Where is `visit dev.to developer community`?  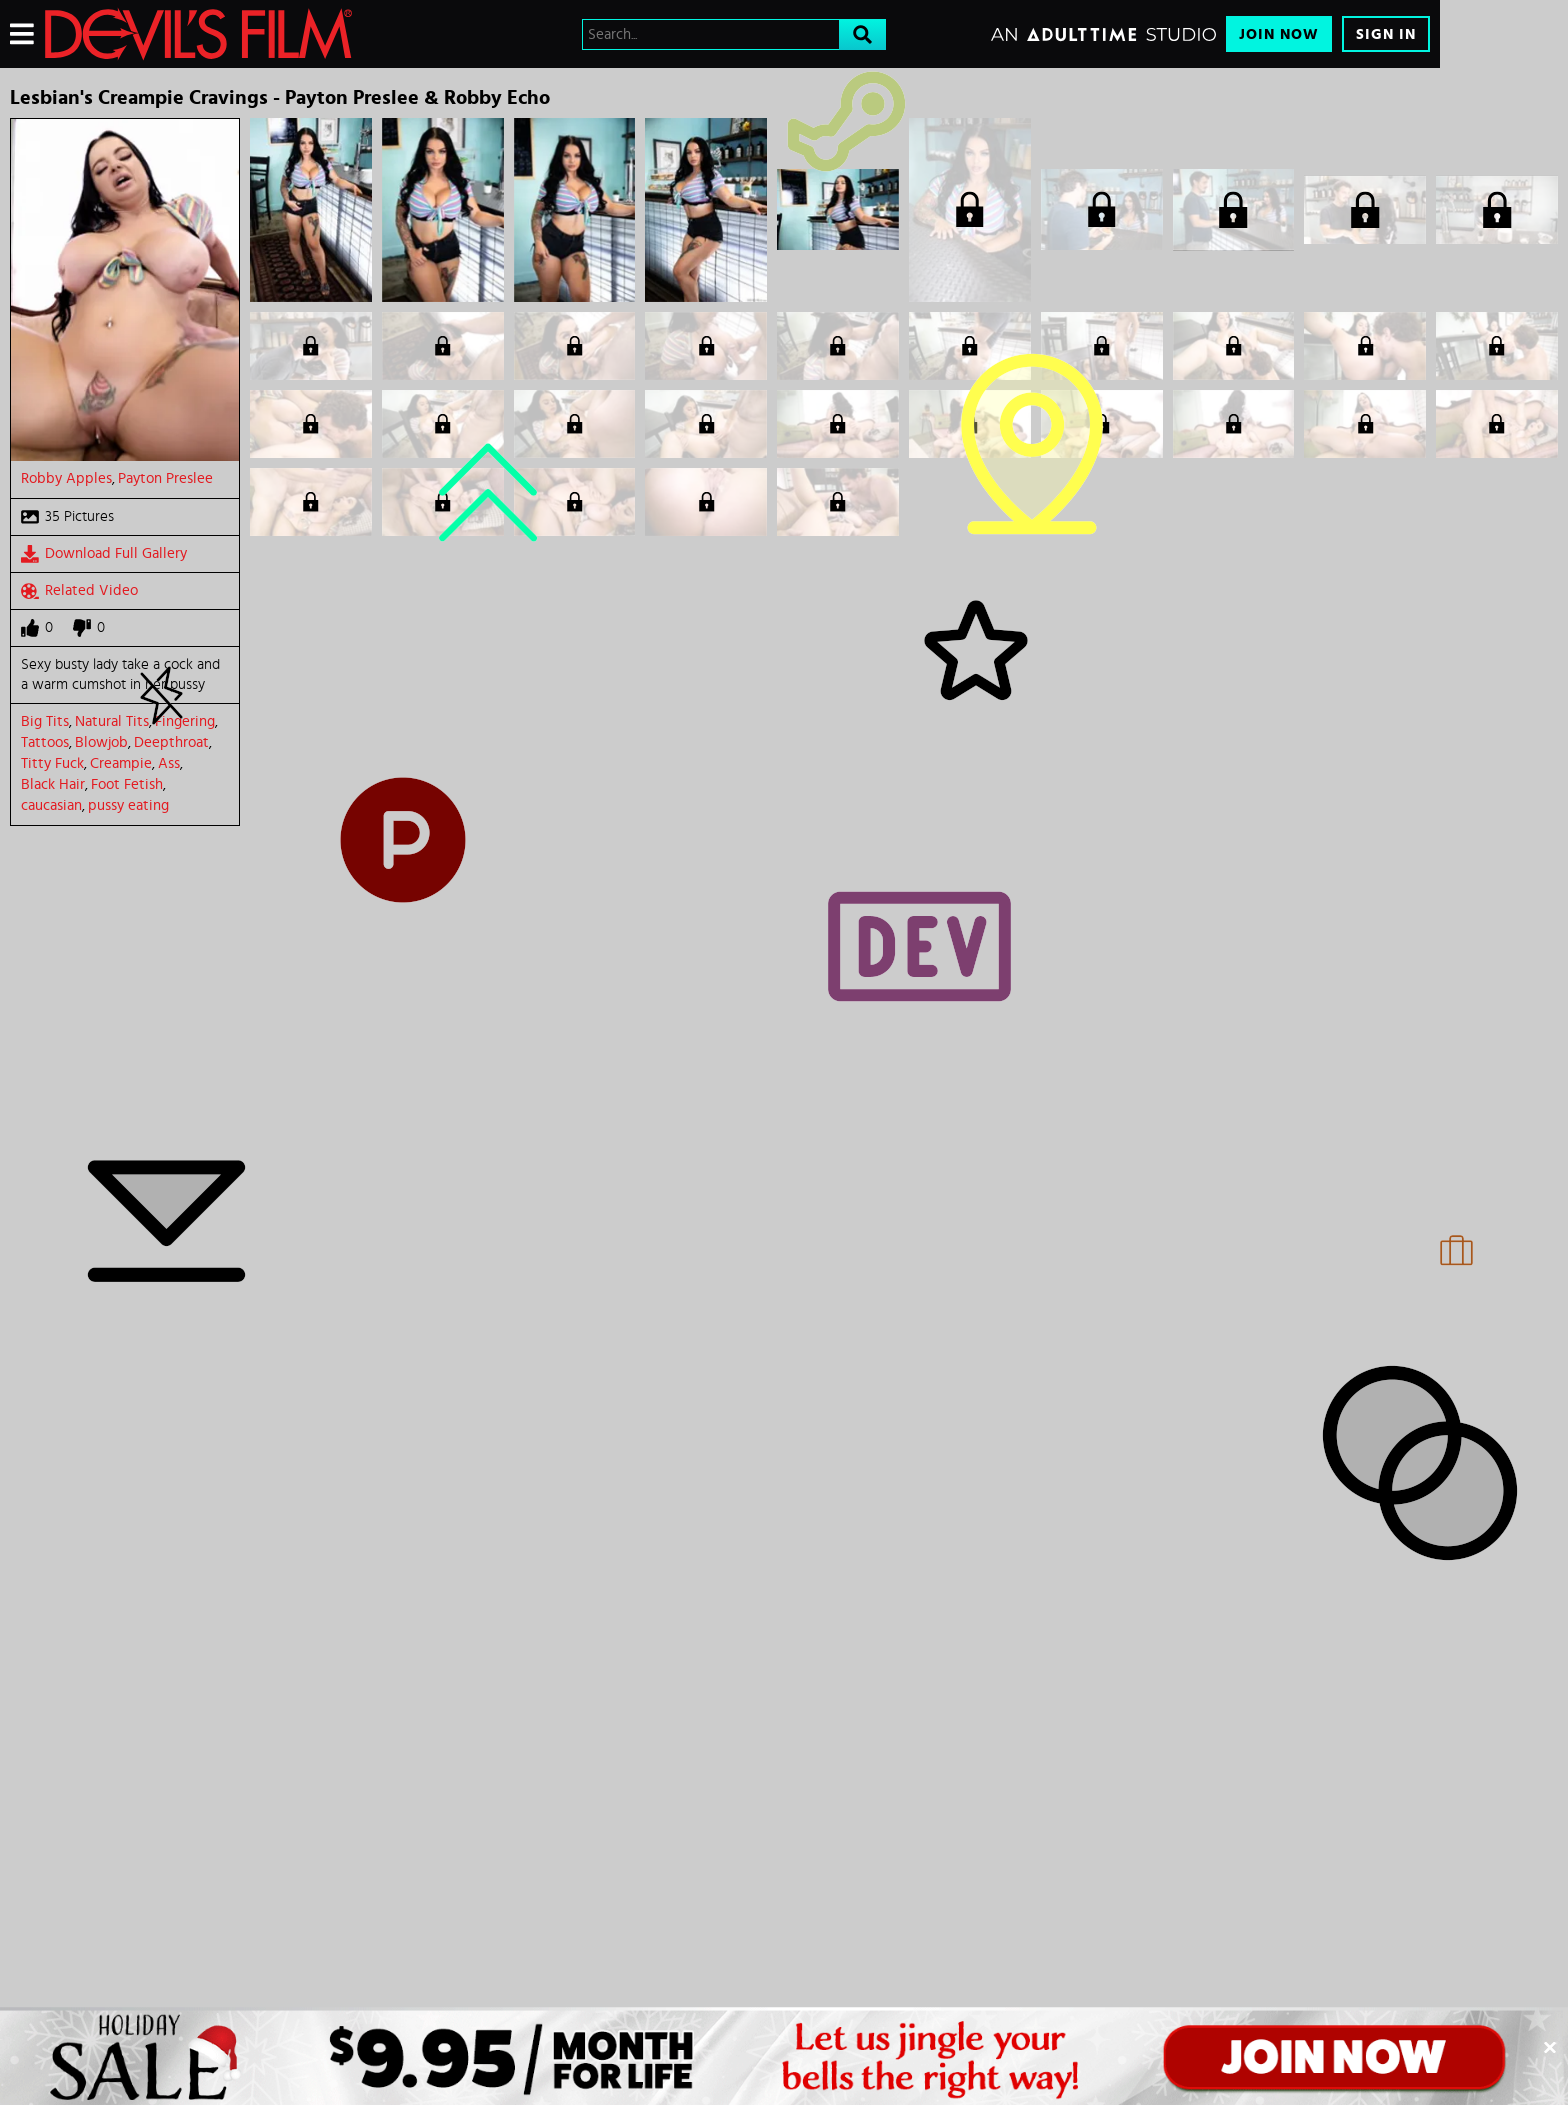 visit dev.to developer community is located at coordinates (919, 946).